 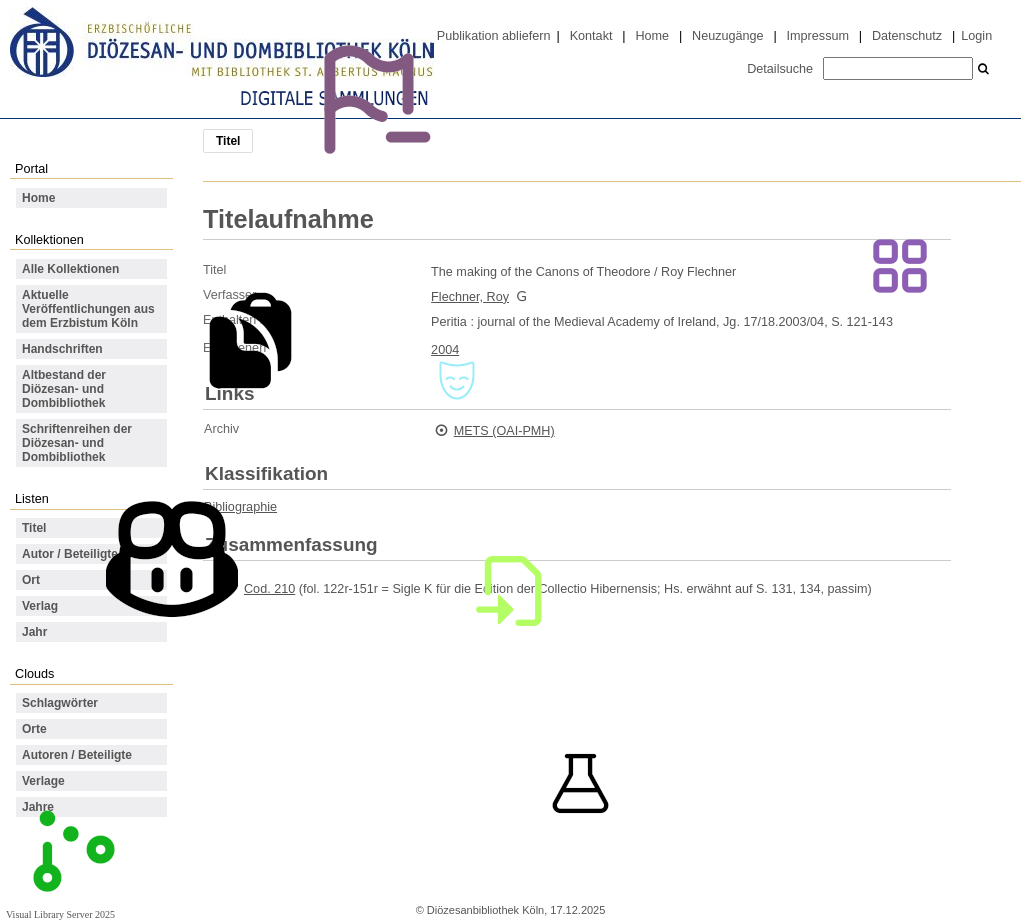 What do you see at coordinates (172, 559) in the screenshot?
I see `access github copilot ai assistant` at bounding box center [172, 559].